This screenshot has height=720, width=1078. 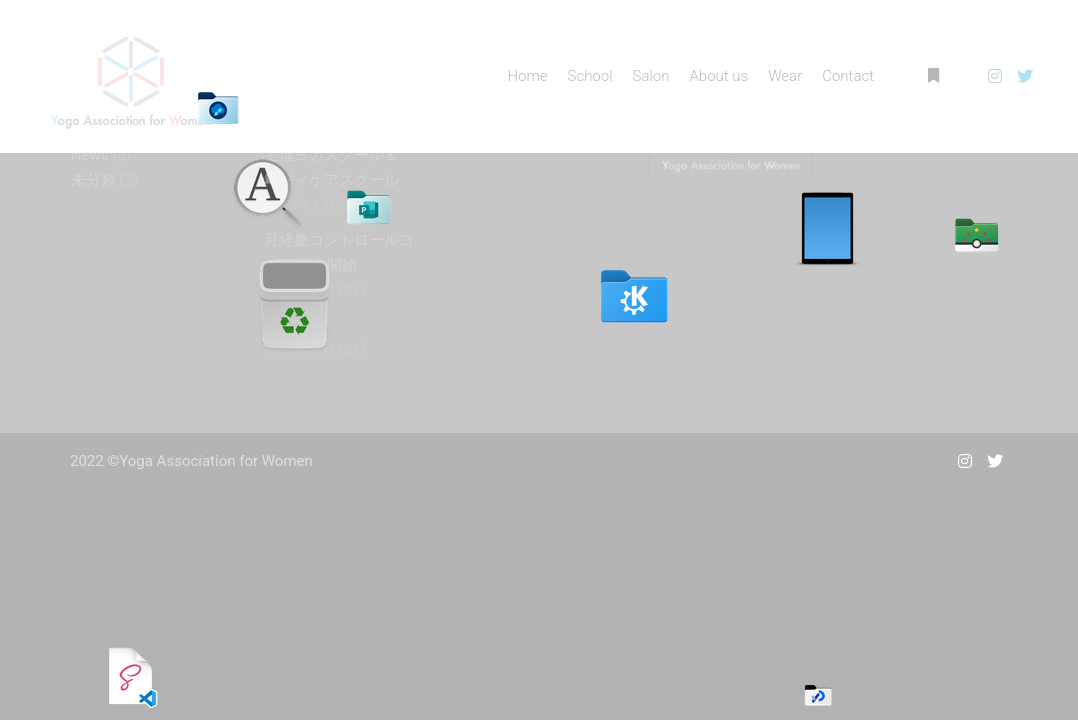 What do you see at coordinates (634, 298) in the screenshot?
I see `open kde application files folder` at bounding box center [634, 298].